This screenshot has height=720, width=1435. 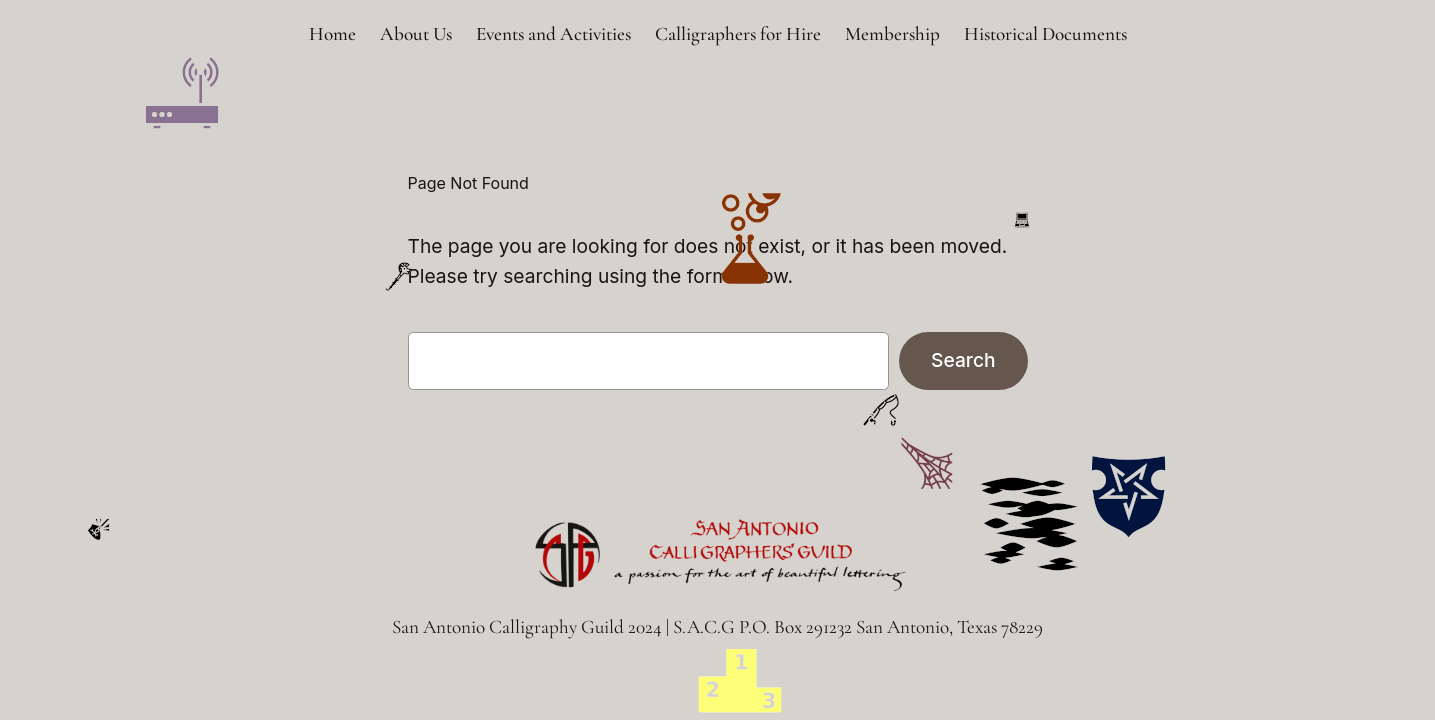 I want to click on indicates damage taken or shield breaking, so click(x=98, y=529).